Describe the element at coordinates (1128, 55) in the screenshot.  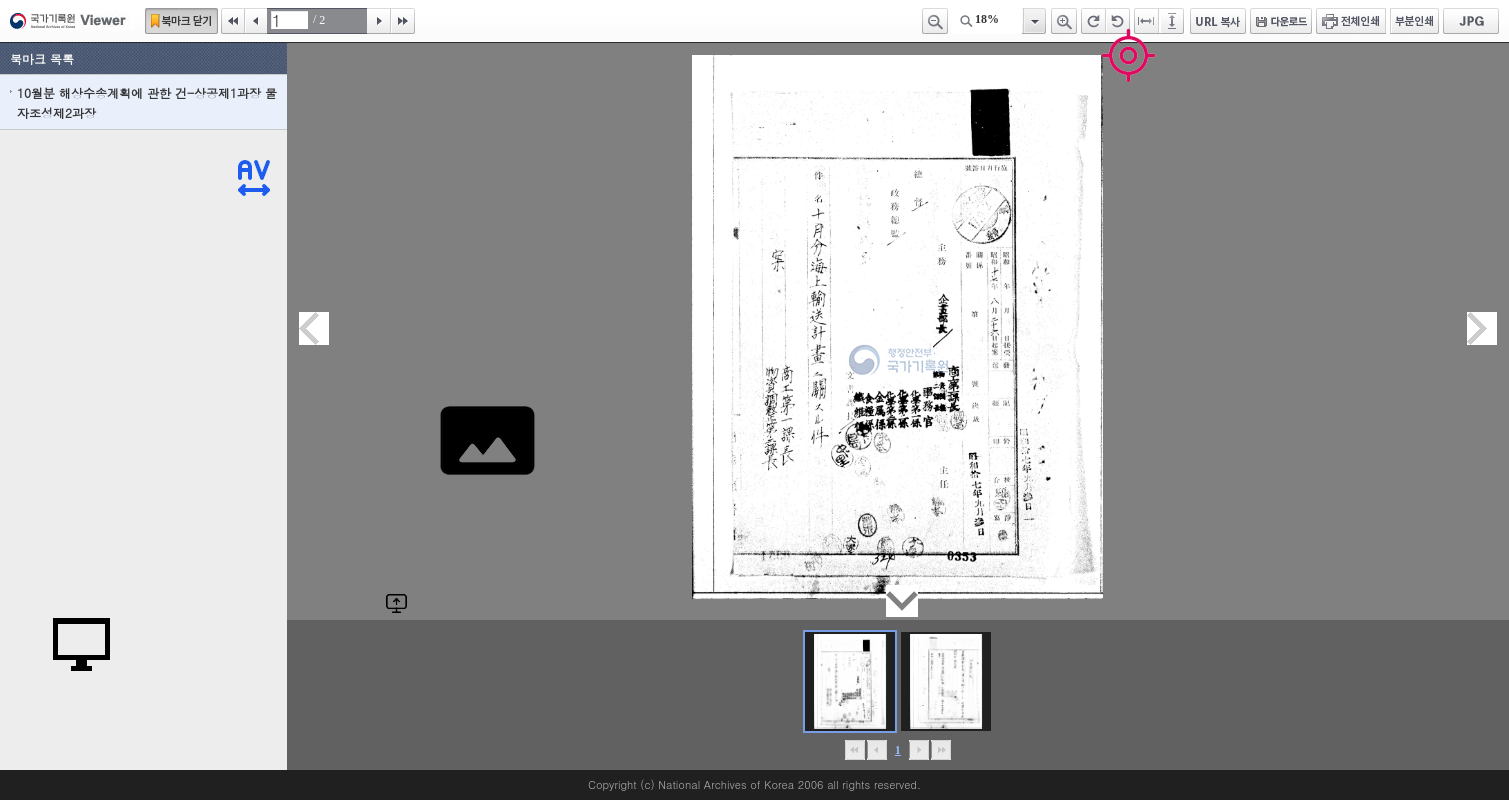
I see `center map on current location` at that location.